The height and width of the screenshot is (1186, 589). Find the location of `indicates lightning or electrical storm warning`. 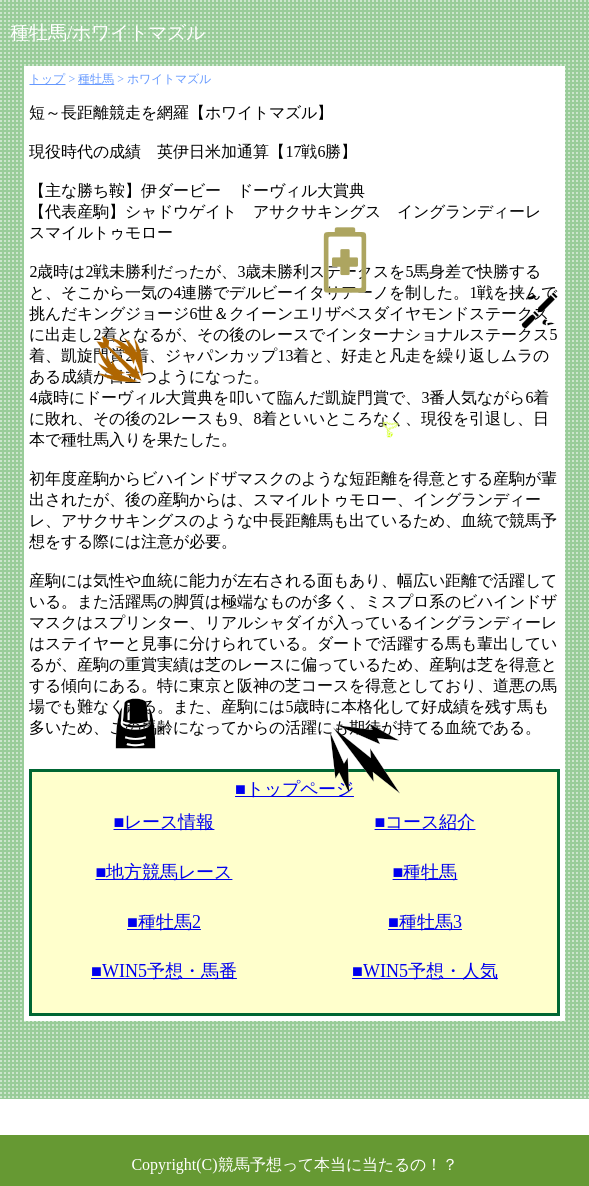

indicates lightning or electrical storm warning is located at coordinates (364, 758).